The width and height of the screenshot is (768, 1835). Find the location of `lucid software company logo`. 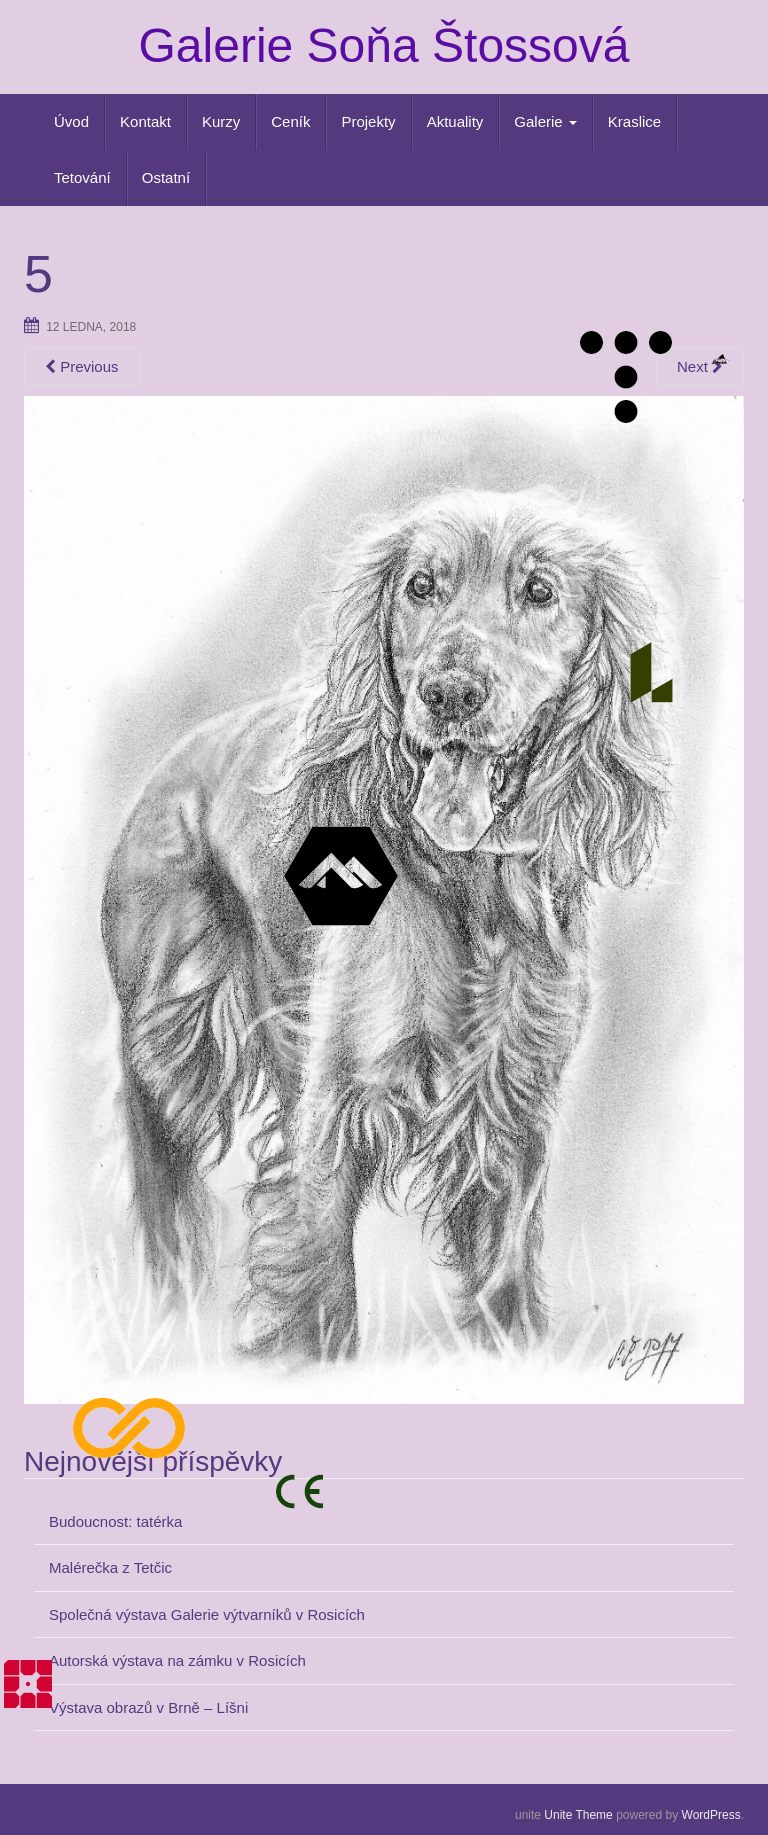

lucid software company logo is located at coordinates (651, 672).